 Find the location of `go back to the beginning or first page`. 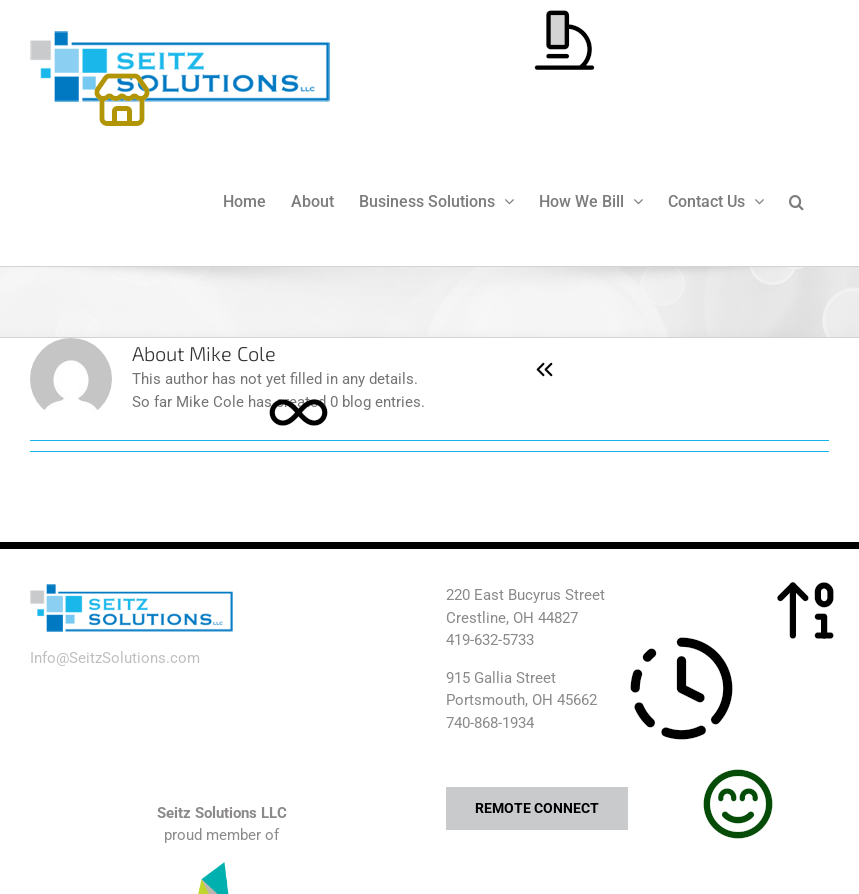

go back to the beginning or first page is located at coordinates (544, 369).